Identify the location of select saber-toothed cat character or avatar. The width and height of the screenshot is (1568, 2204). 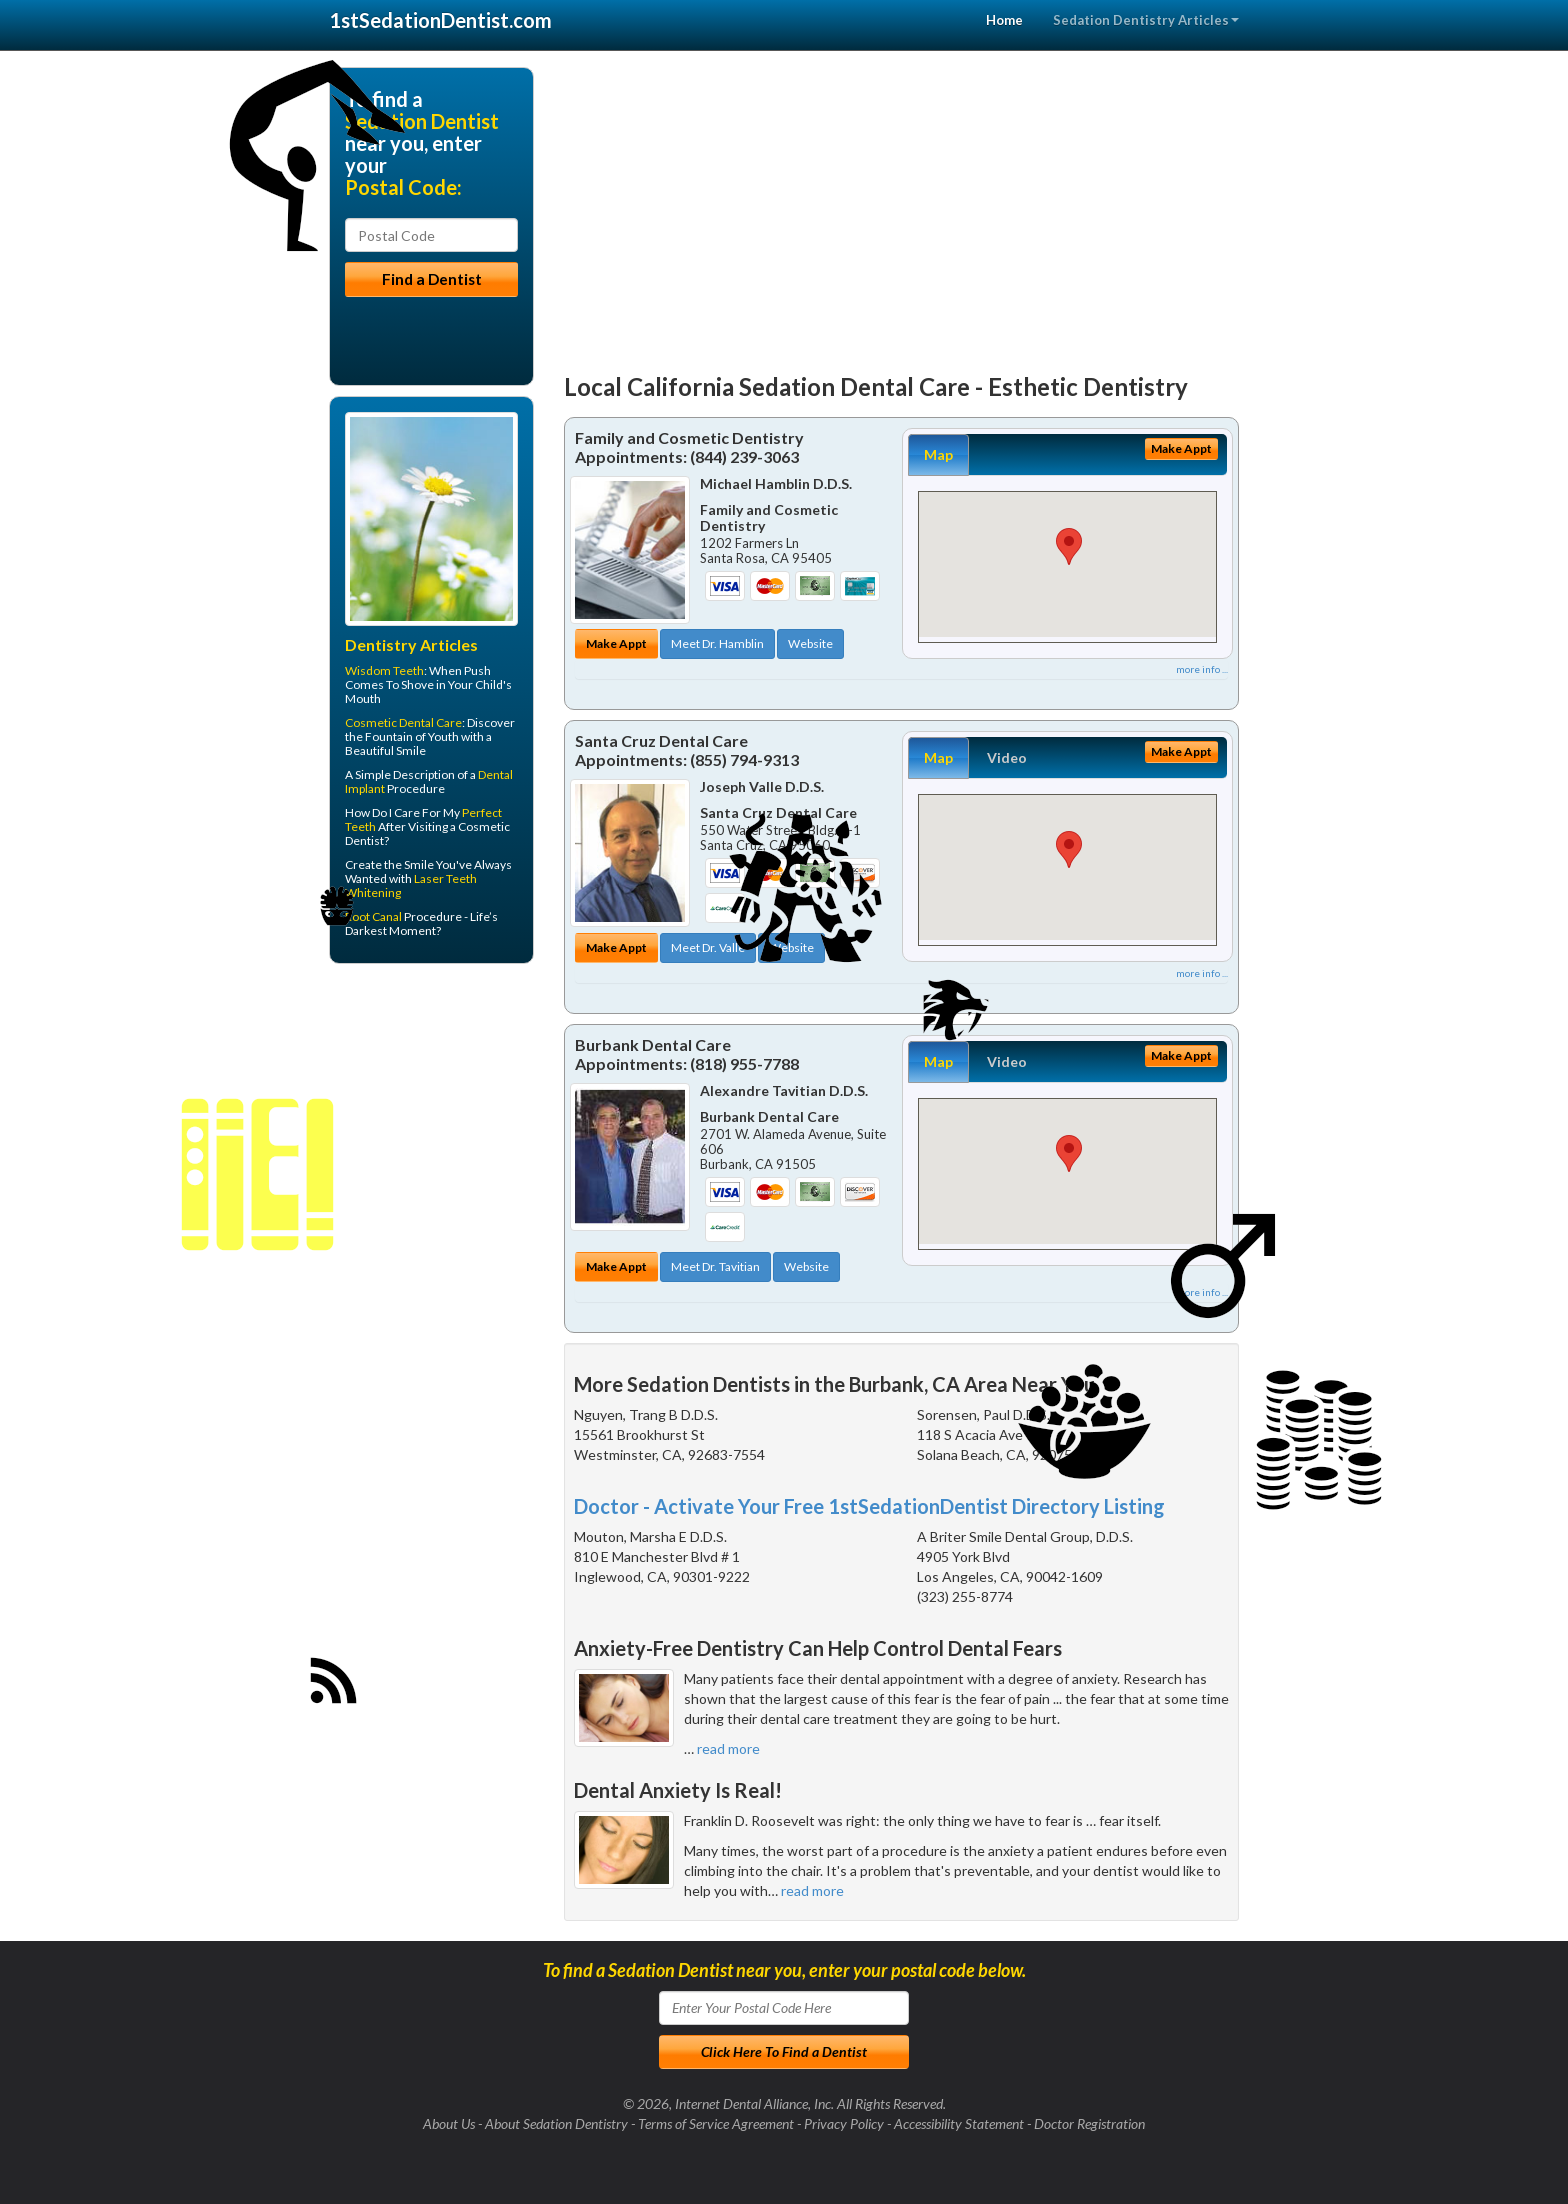
(956, 1010).